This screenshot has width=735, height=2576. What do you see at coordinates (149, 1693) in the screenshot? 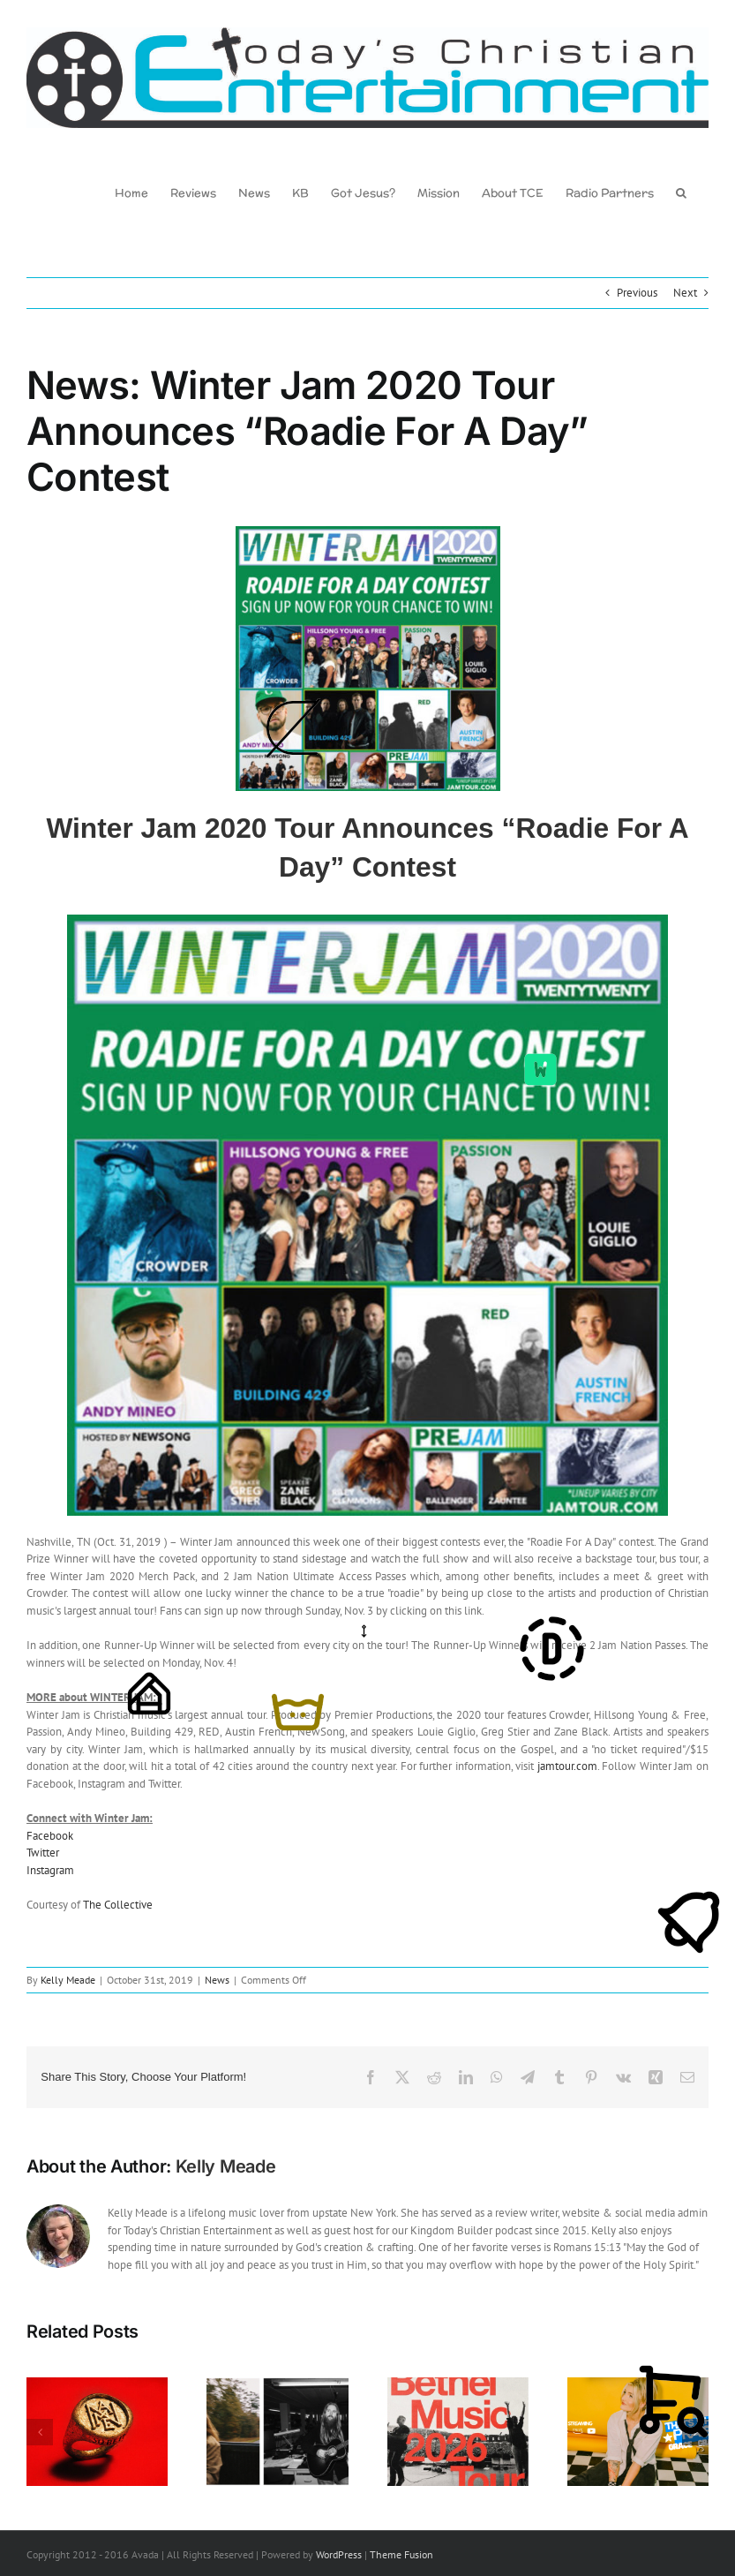
I see `open google home app` at bounding box center [149, 1693].